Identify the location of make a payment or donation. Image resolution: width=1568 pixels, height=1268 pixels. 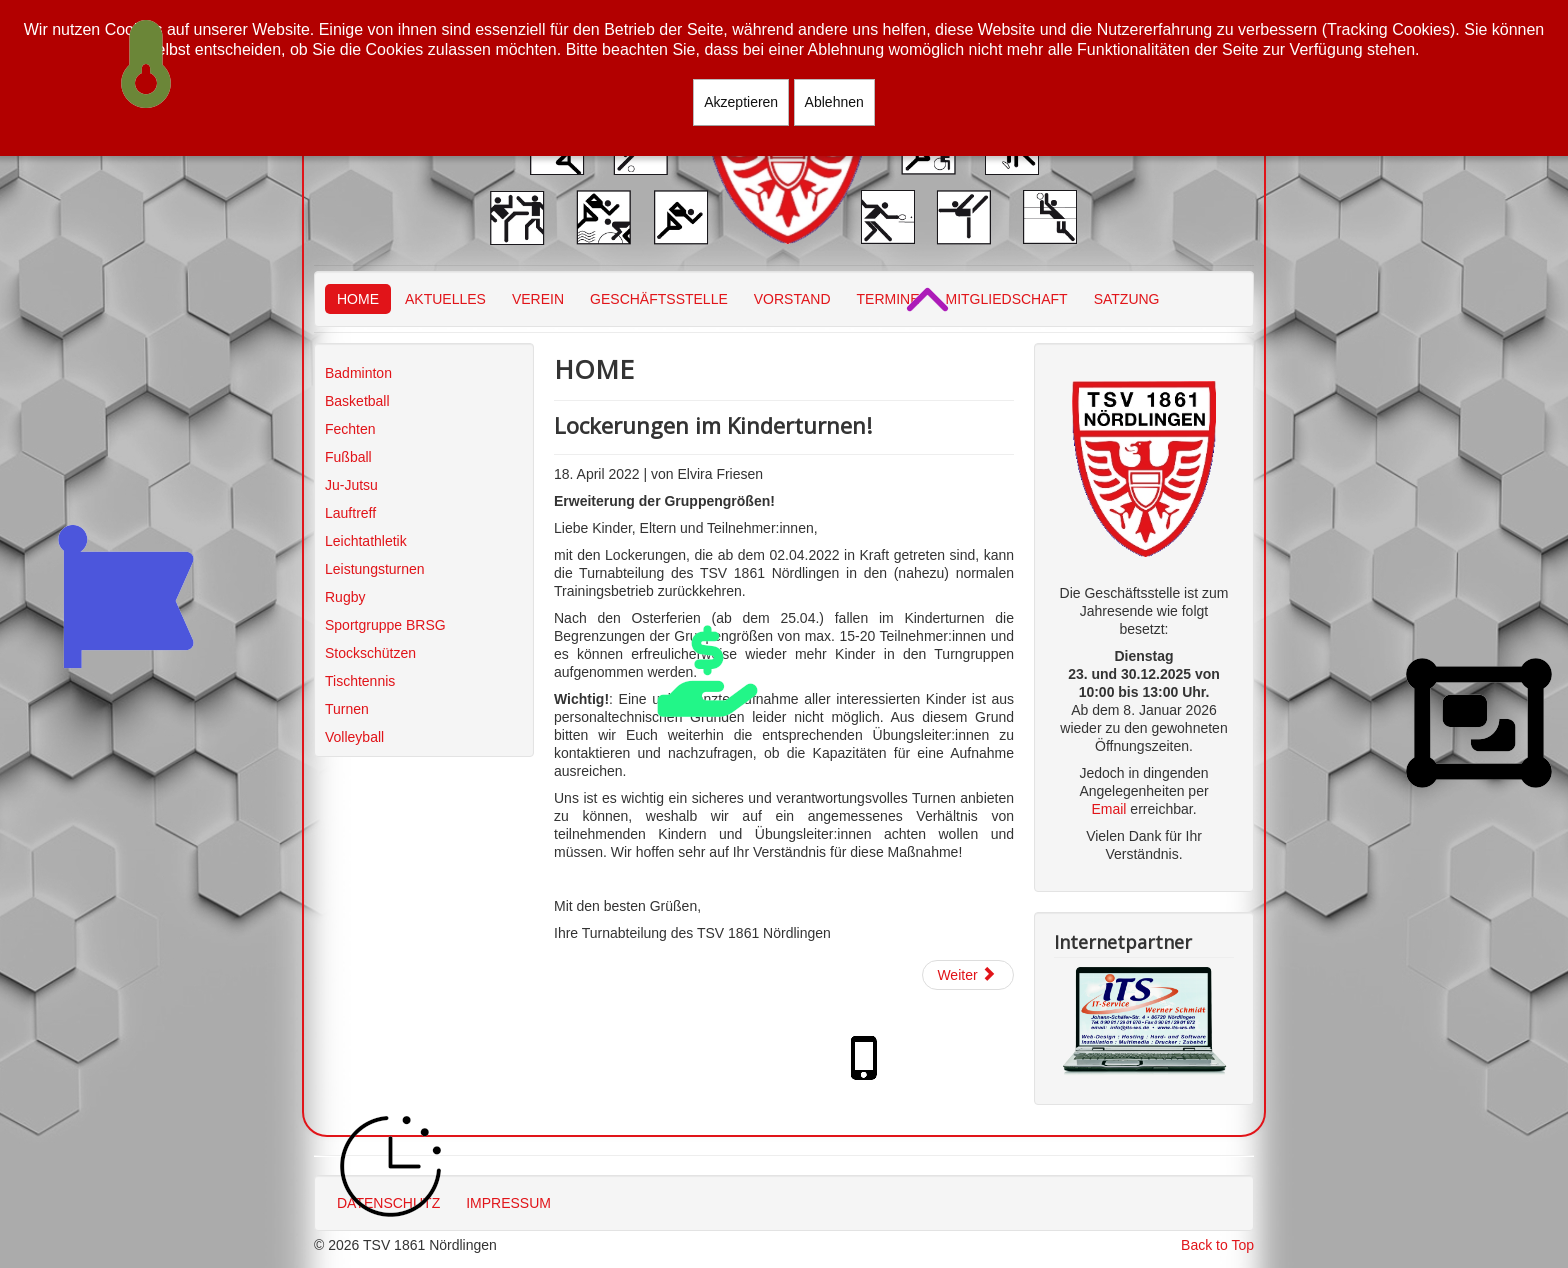
(707, 672).